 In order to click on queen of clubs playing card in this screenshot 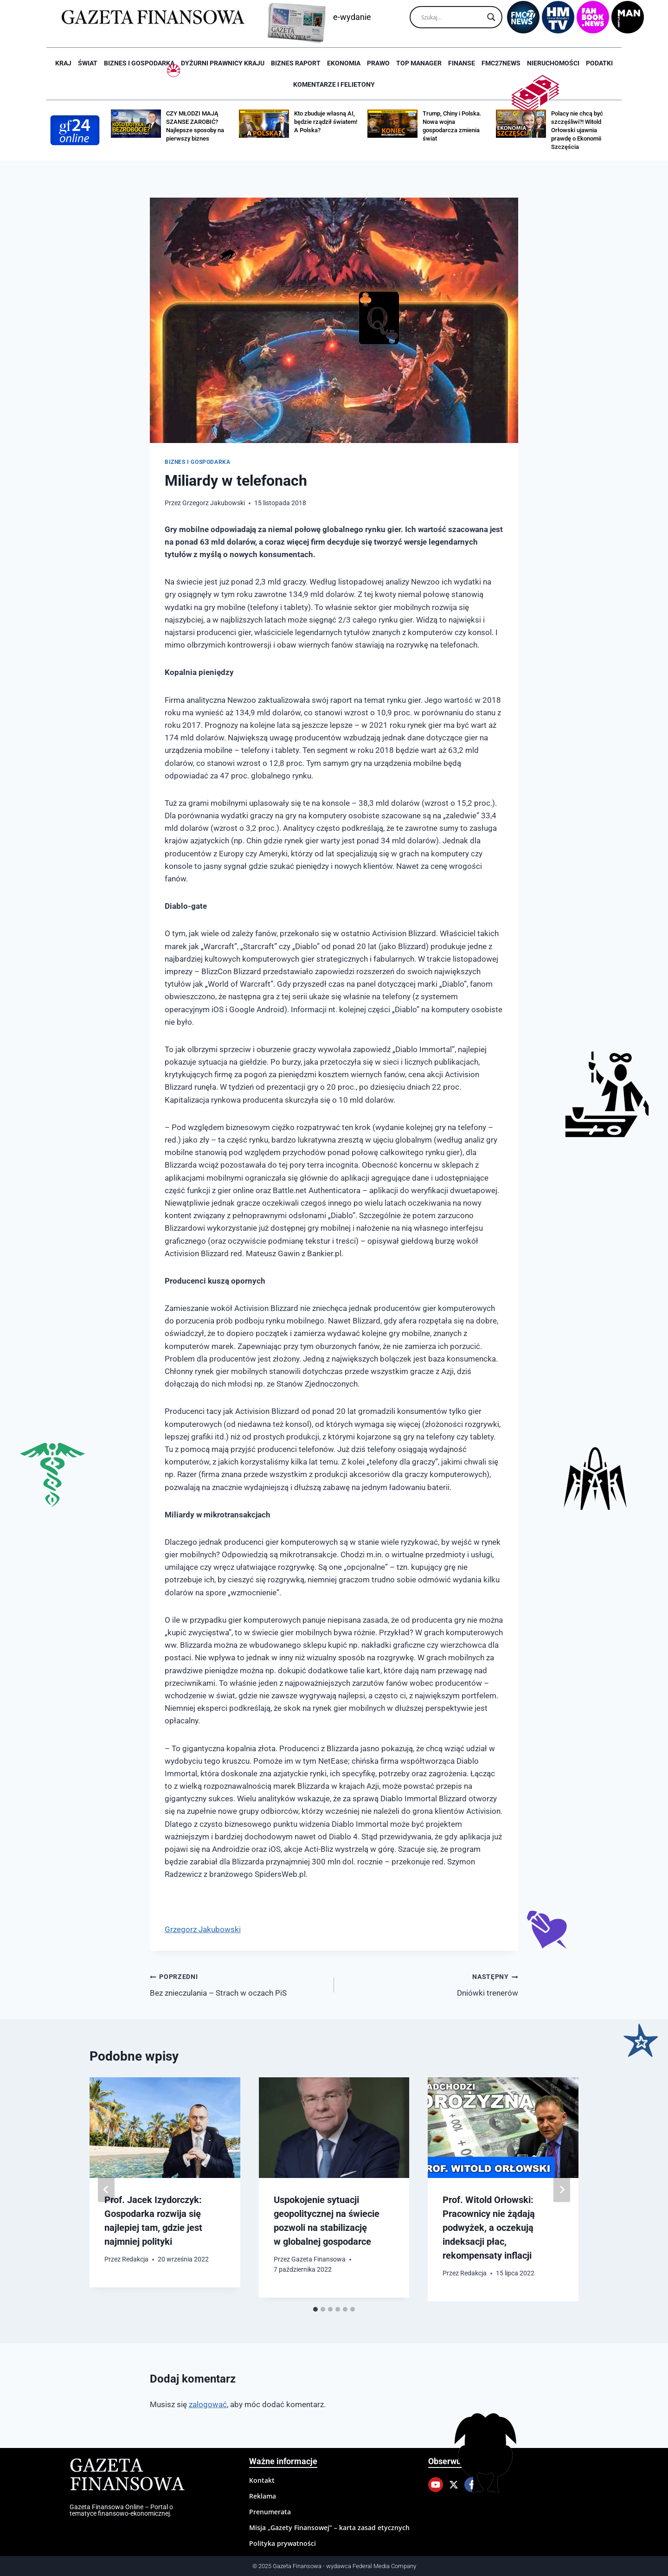, I will do `click(379, 318)`.